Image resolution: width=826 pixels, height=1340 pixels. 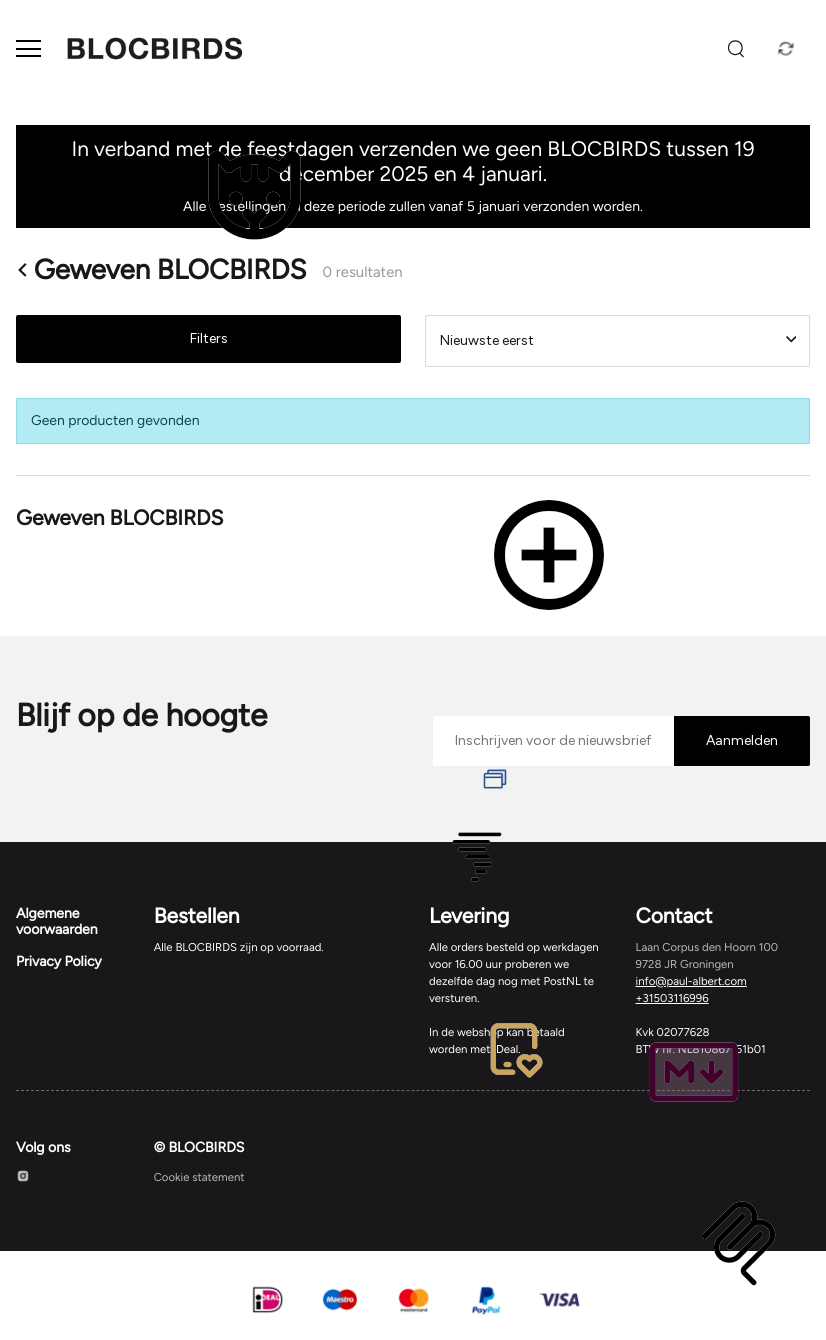 I want to click on add device to favorites, so click(x=514, y=1049).